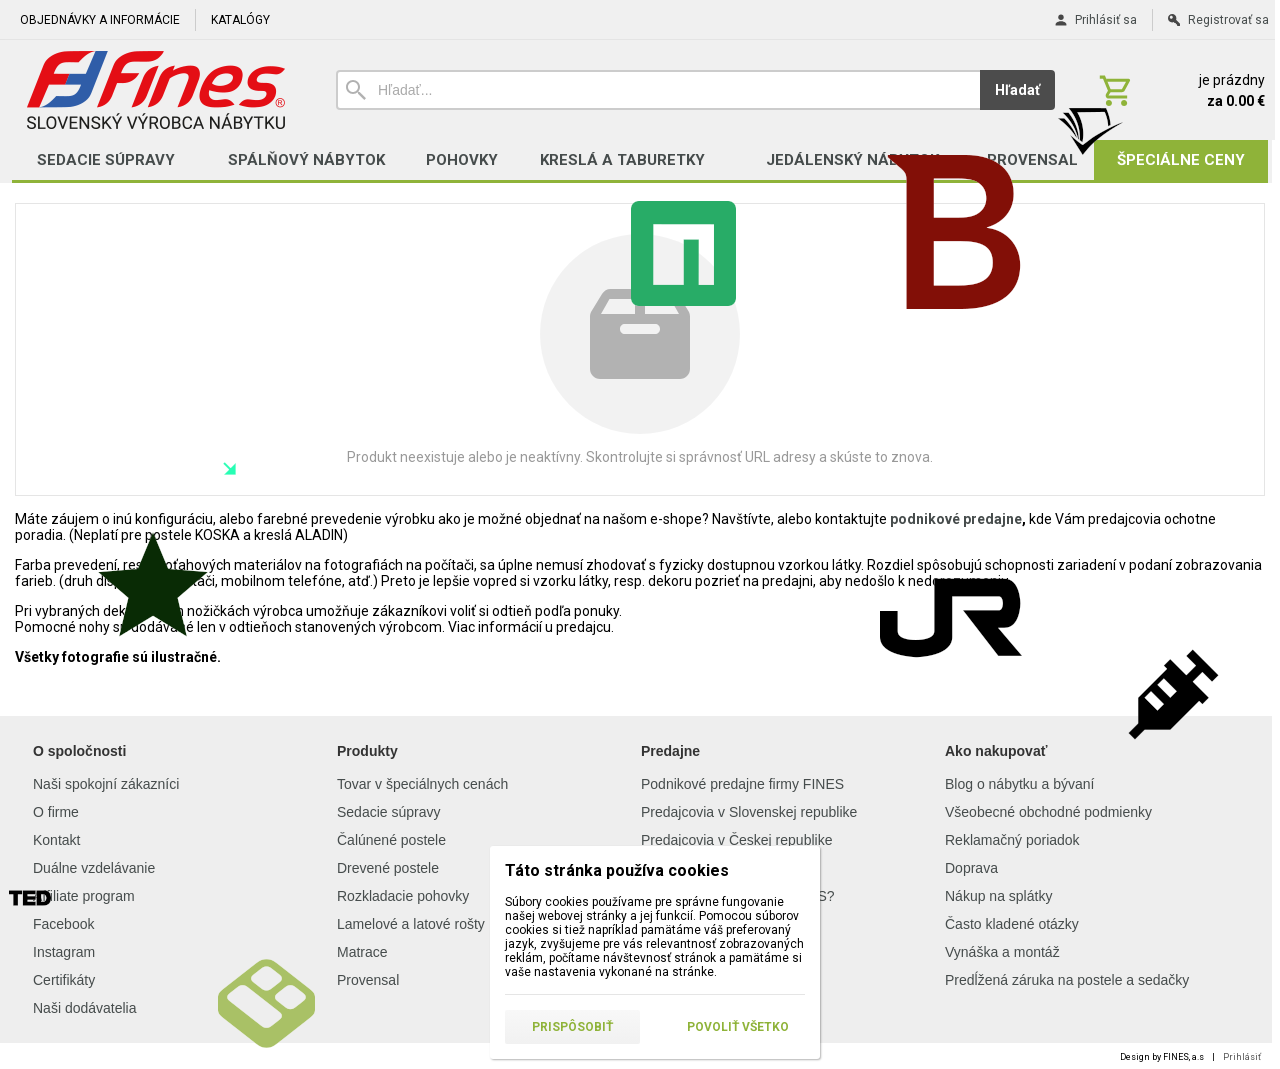  I want to click on navigate to the next item below, so click(229, 468).